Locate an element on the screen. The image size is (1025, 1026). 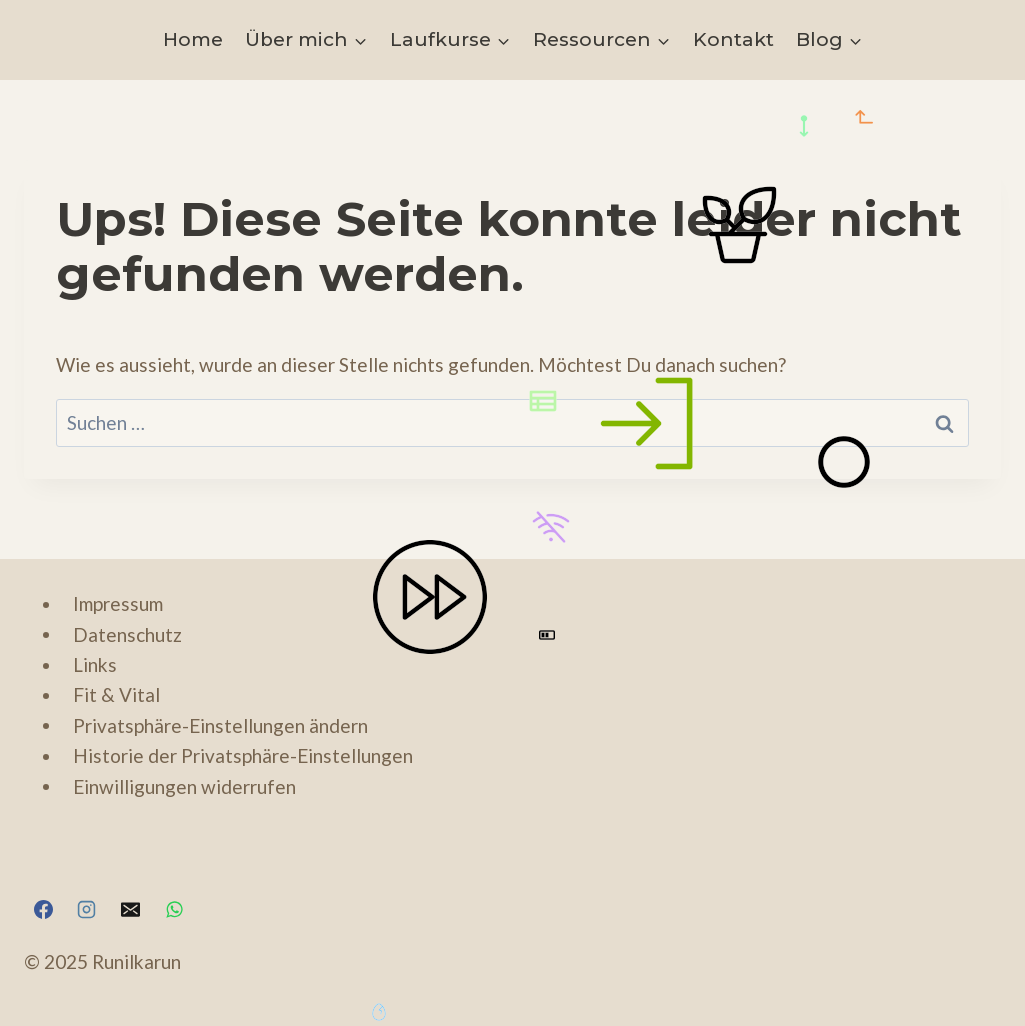
go back and return to top is located at coordinates (863, 117).